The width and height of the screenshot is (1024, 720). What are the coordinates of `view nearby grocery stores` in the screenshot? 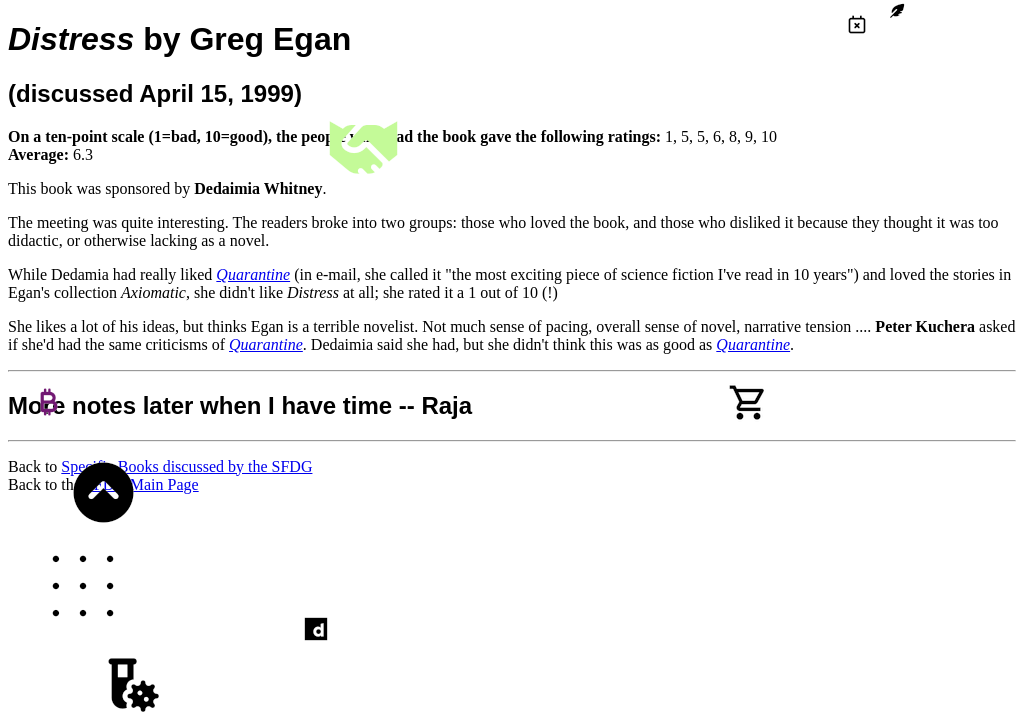 It's located at (748, 402).